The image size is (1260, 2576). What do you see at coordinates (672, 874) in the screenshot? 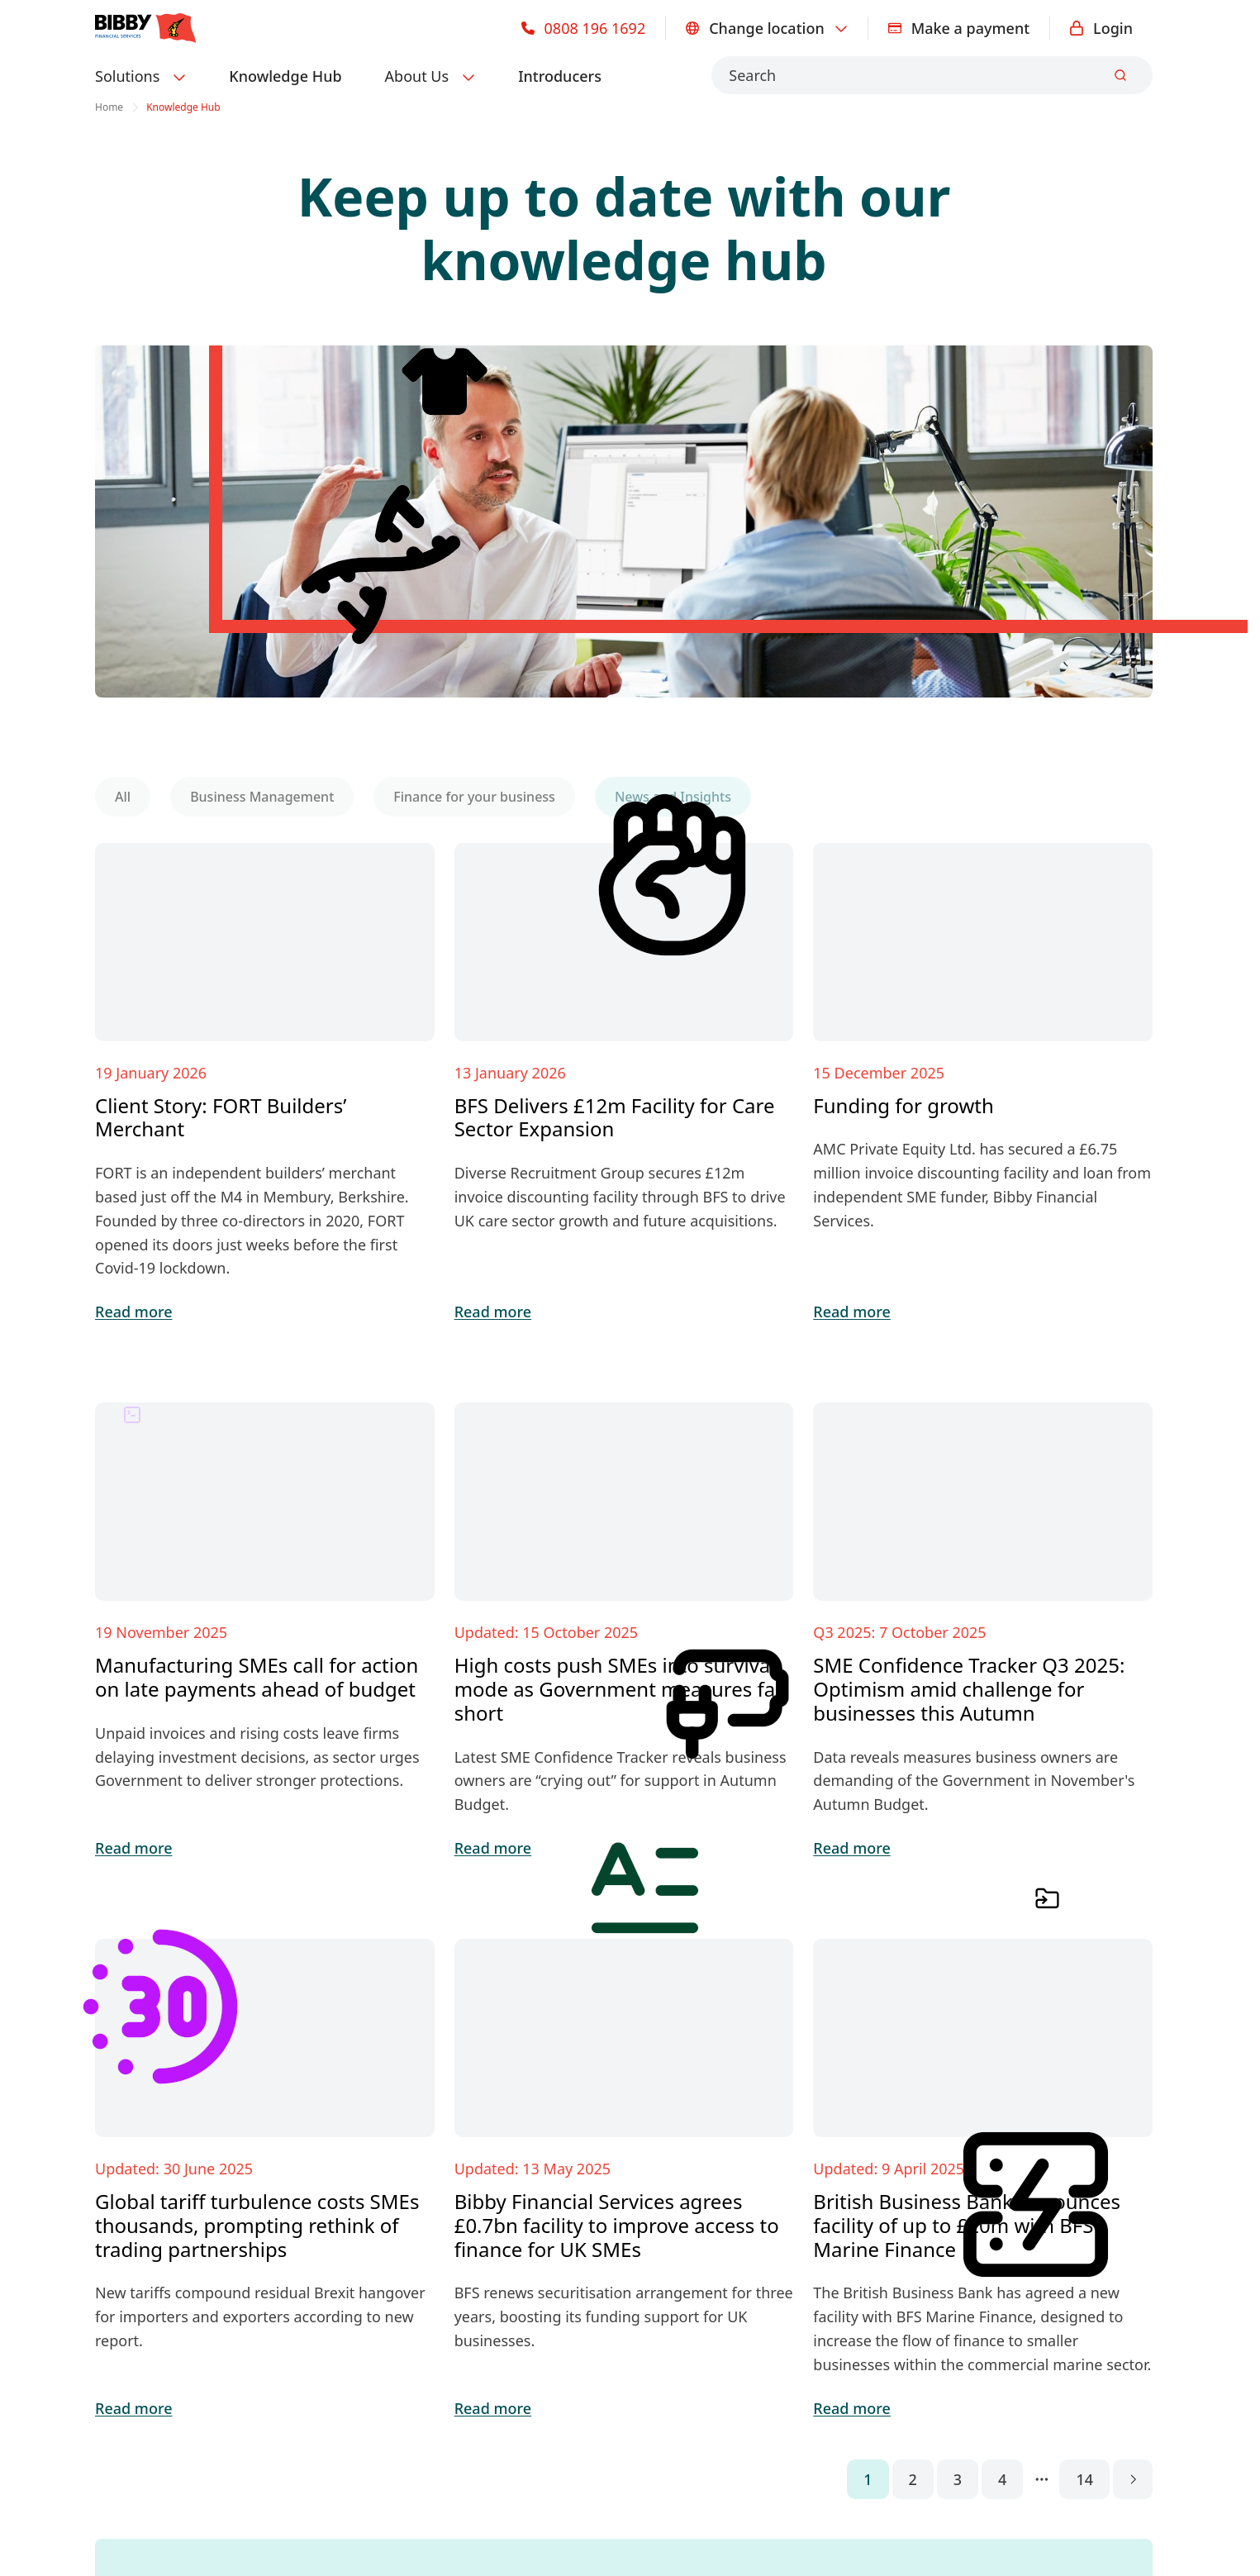
I see `indicate solidarity or support` at bounding box center [672, 874].